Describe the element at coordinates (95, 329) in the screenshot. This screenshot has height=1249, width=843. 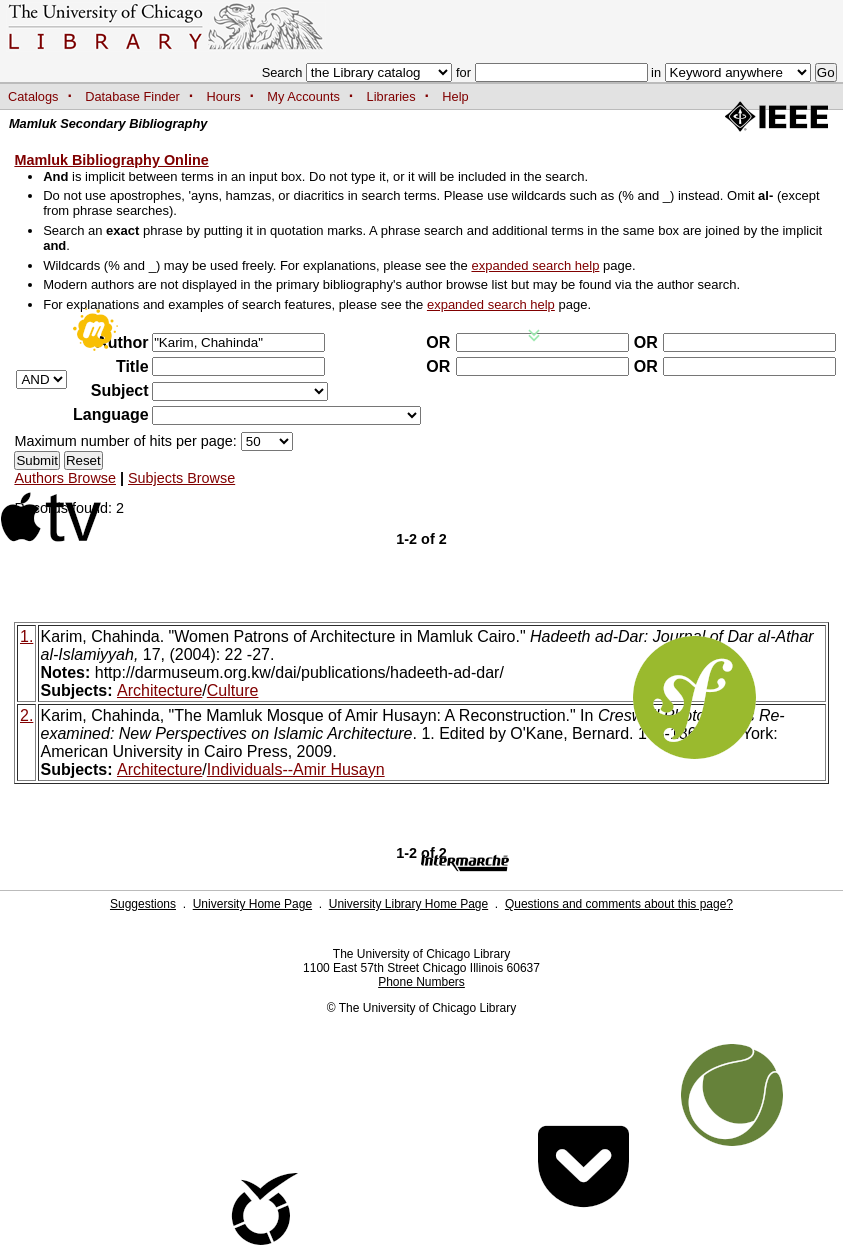
I see `open the Meetup app` at that location.